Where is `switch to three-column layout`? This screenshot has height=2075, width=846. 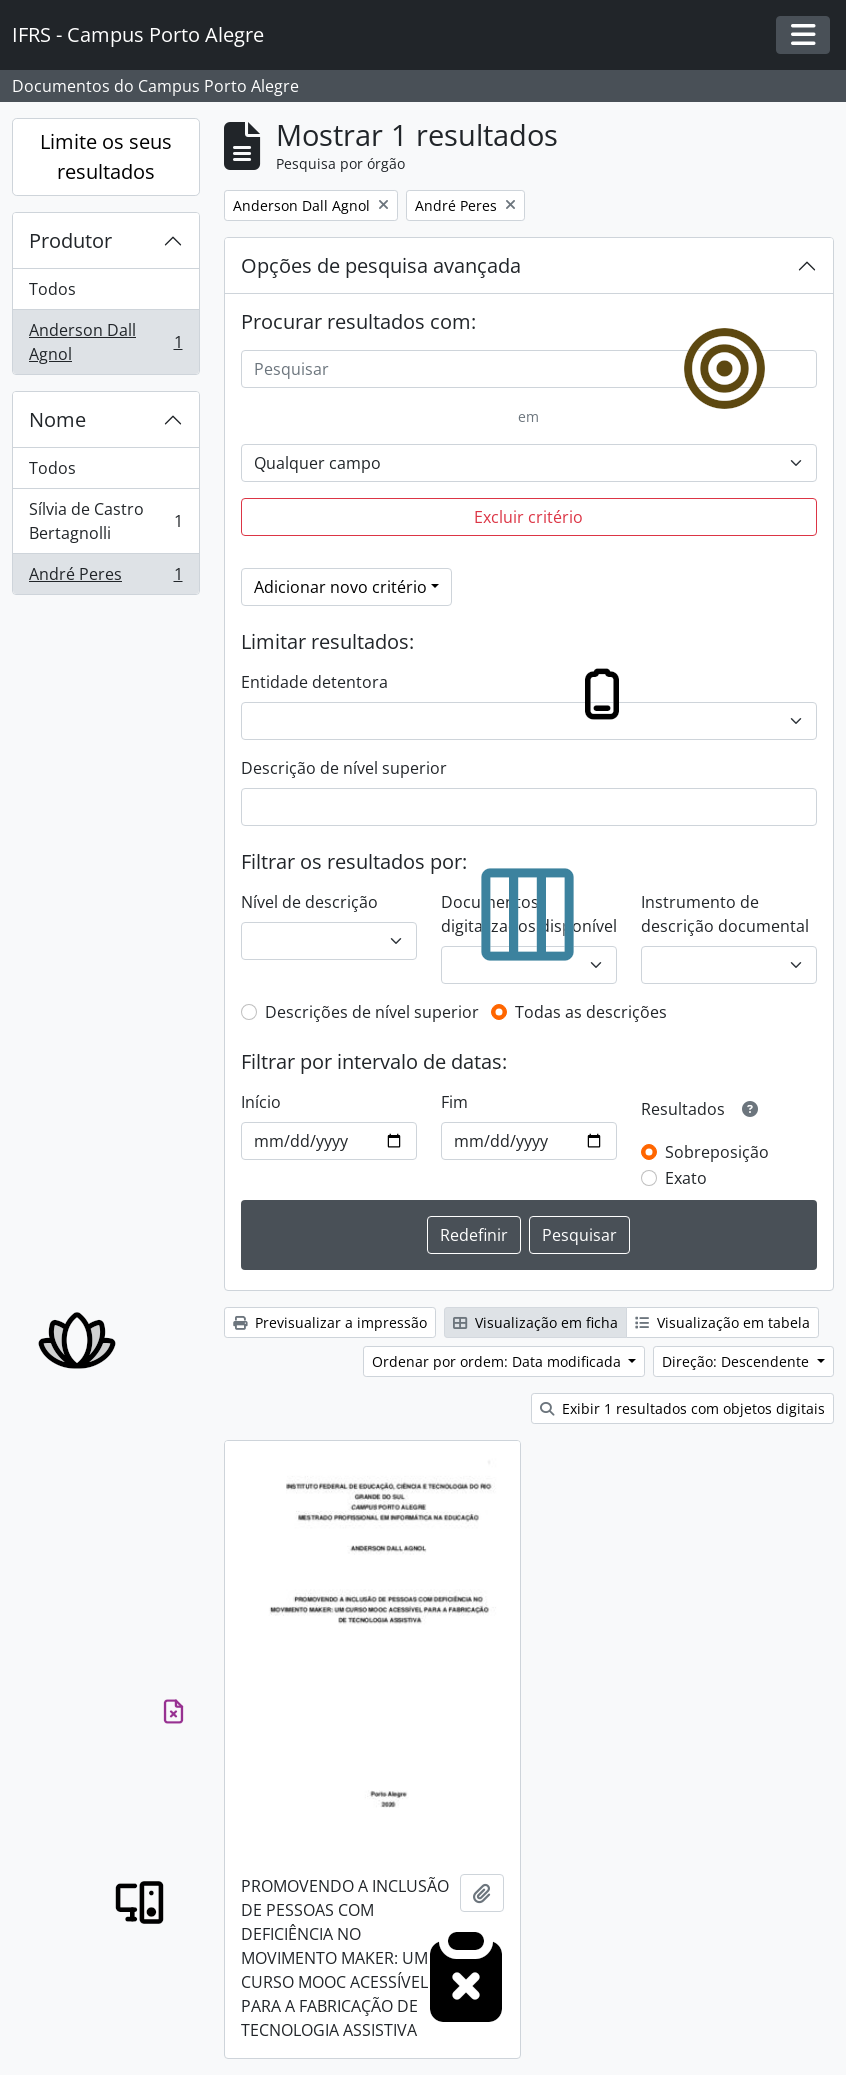
switch to three-column layout is located at coordinates (527, 914).